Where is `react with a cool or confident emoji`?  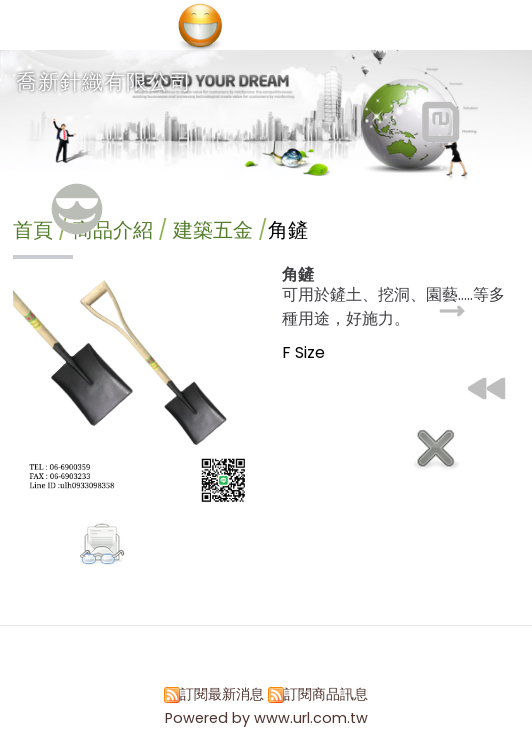 react with a cool or confident emoji is located at coordinates (77, 209).